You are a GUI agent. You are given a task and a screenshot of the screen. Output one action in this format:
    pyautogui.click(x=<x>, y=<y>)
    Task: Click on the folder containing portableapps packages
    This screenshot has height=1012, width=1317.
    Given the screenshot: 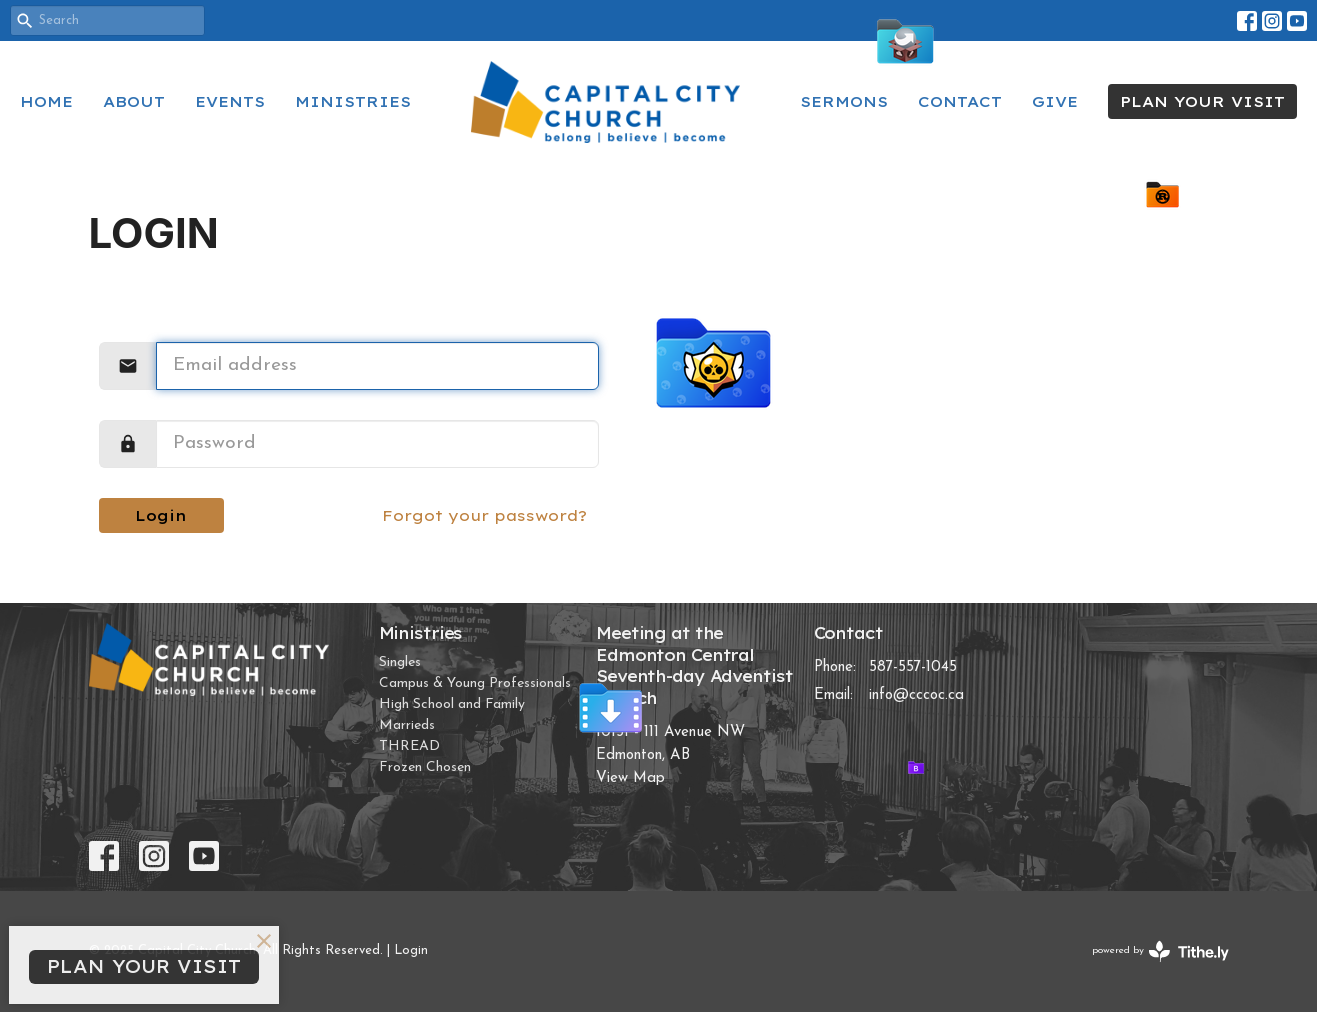 What is the action you would take?
    pyautogui.click(x=905, y=43)
    